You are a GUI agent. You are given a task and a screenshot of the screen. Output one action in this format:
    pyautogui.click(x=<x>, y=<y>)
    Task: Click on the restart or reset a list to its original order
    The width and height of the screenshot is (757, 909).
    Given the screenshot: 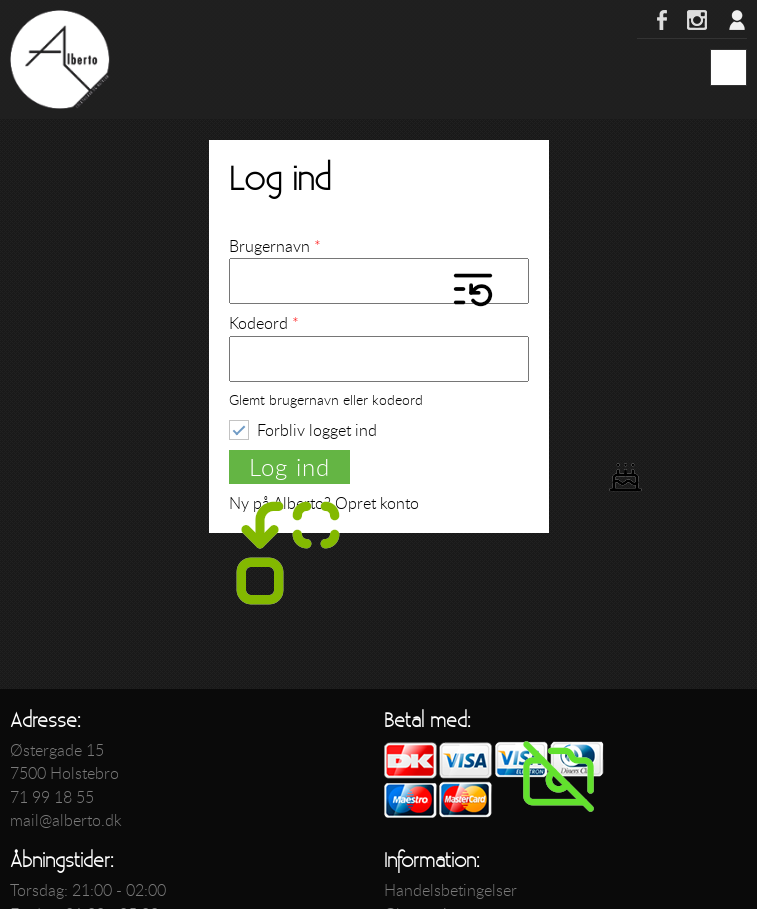 What is the action you would take?
    pyautogui.click(x=473, y=289)
    